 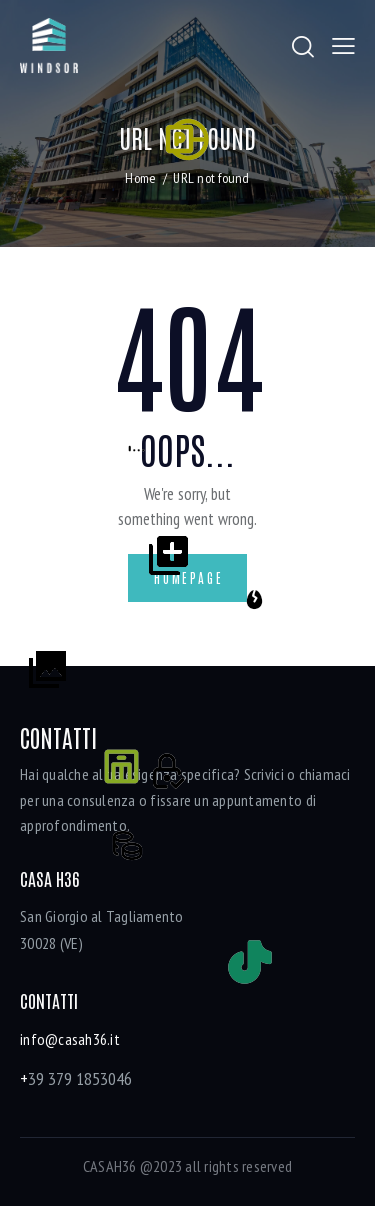 I want to click on access your photo library, so click(x=47, y=669).